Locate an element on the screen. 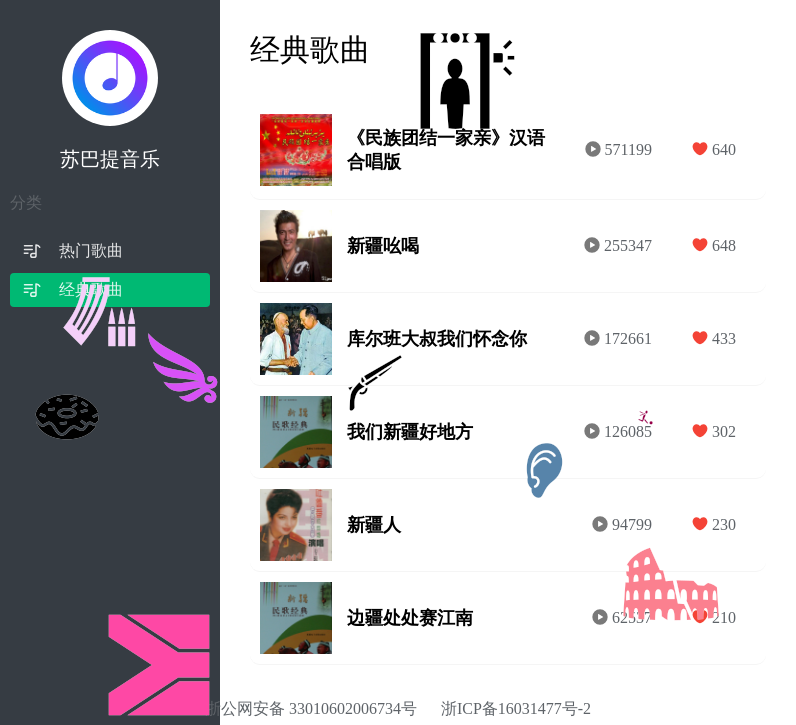 The image size is (796, 725). access soccer or football games is located at coordinates (645, 417).